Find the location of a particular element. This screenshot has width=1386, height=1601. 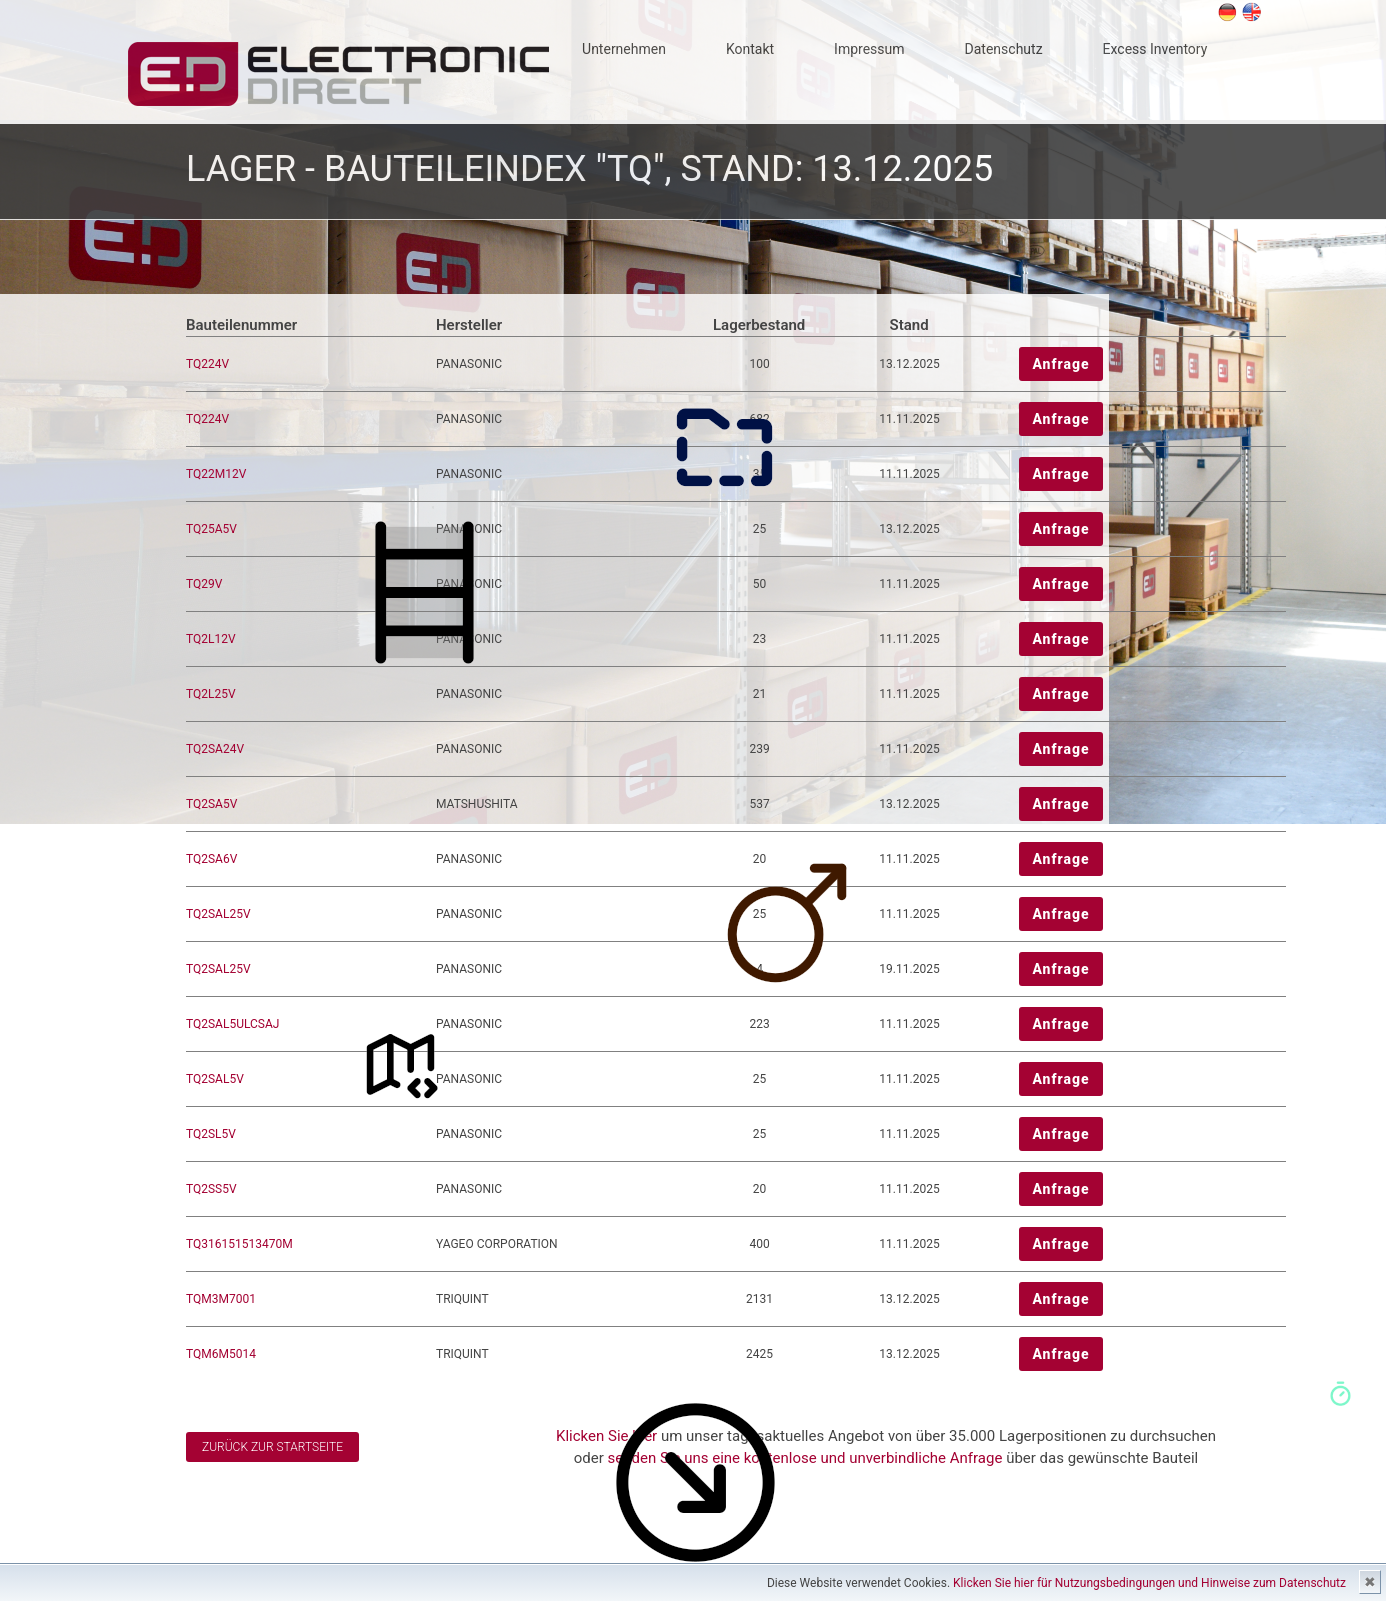

create a new folder is located at coordinates (724, 445).